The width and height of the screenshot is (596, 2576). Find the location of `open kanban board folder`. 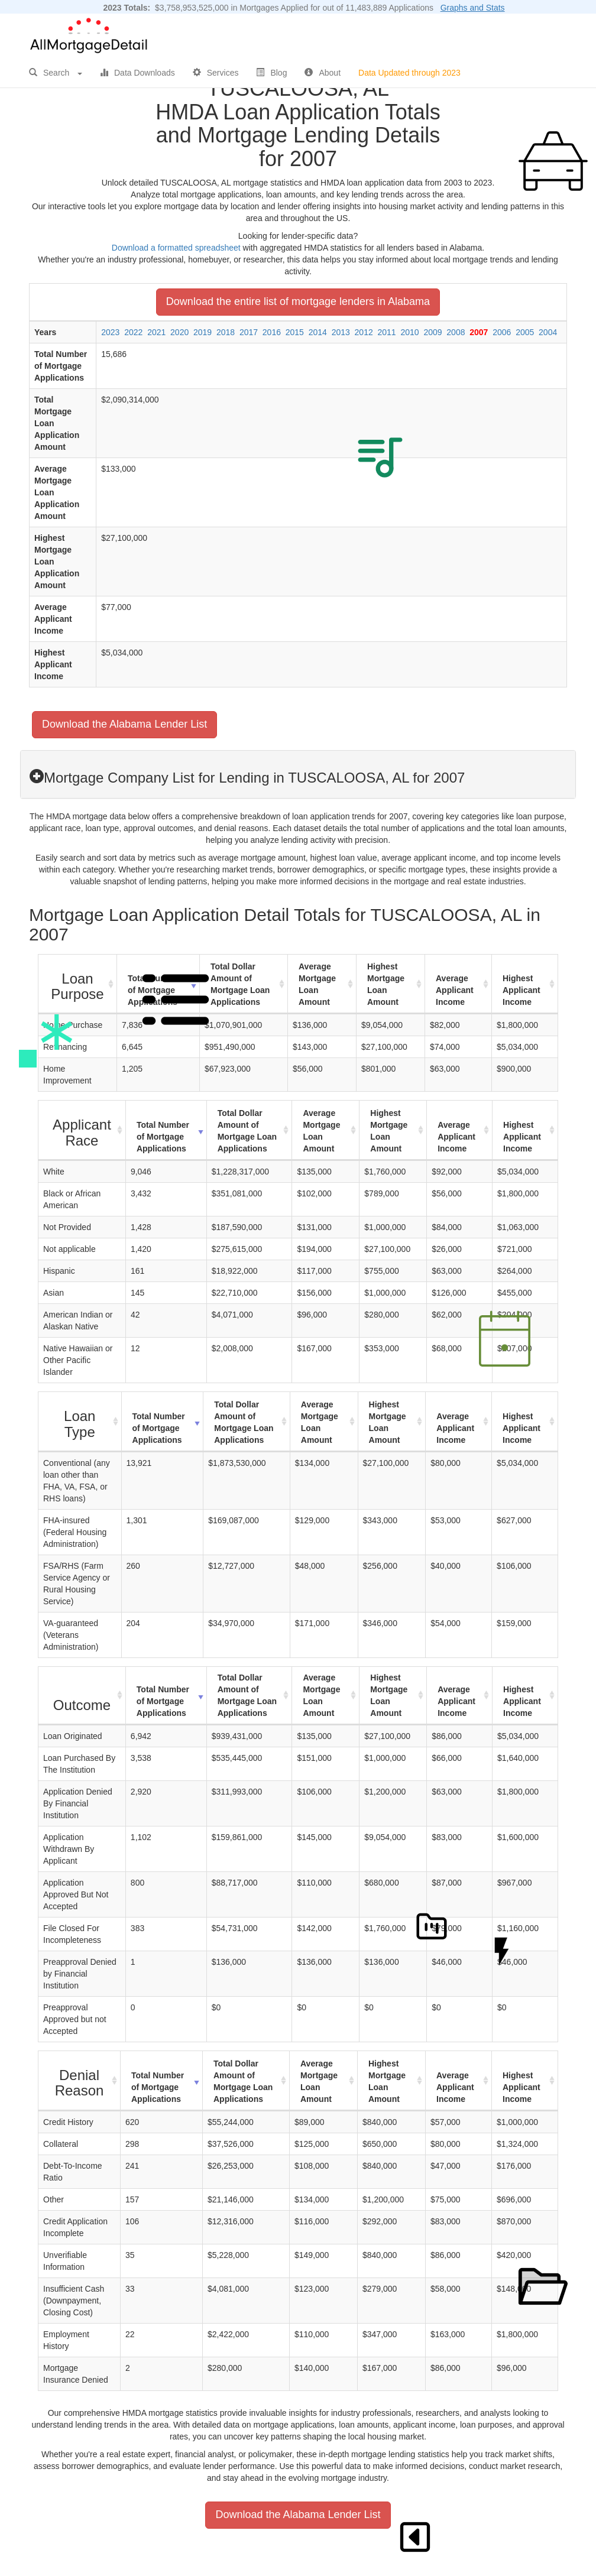

open kanban board folder is located at coordinates (432, 1927).